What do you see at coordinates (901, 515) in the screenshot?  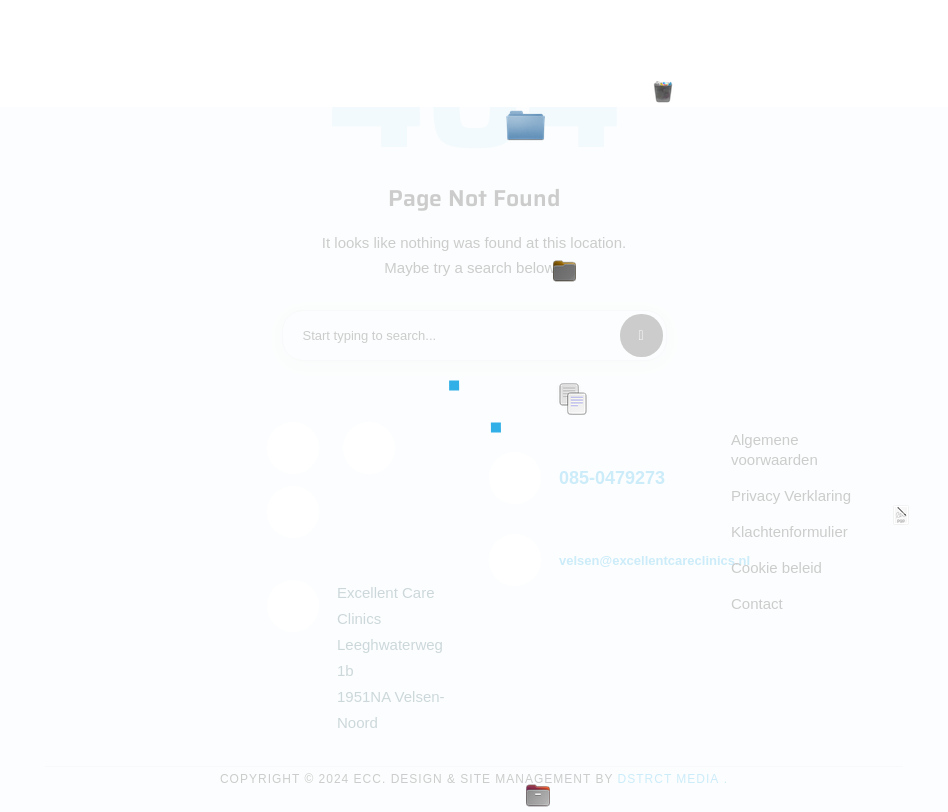 I see `a PGP digital signature file` at bounding box center [901, 515].